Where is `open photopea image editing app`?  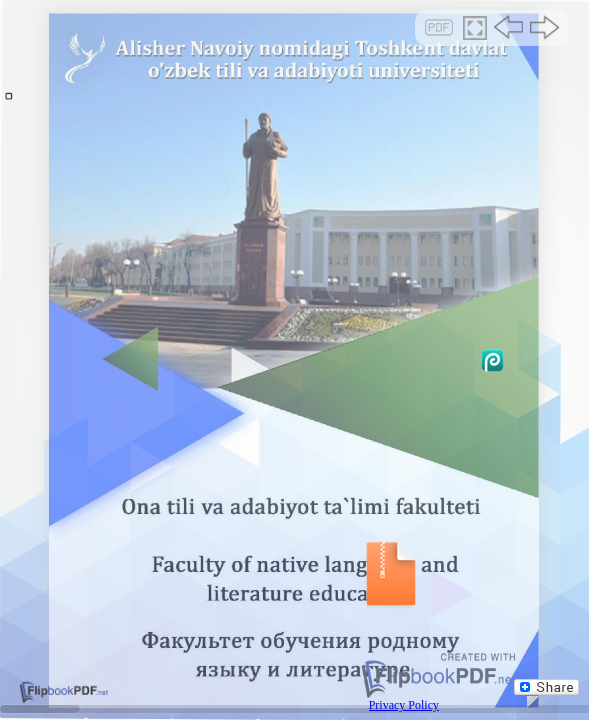 open photopea image editing app is located at coordinates (492, 360).